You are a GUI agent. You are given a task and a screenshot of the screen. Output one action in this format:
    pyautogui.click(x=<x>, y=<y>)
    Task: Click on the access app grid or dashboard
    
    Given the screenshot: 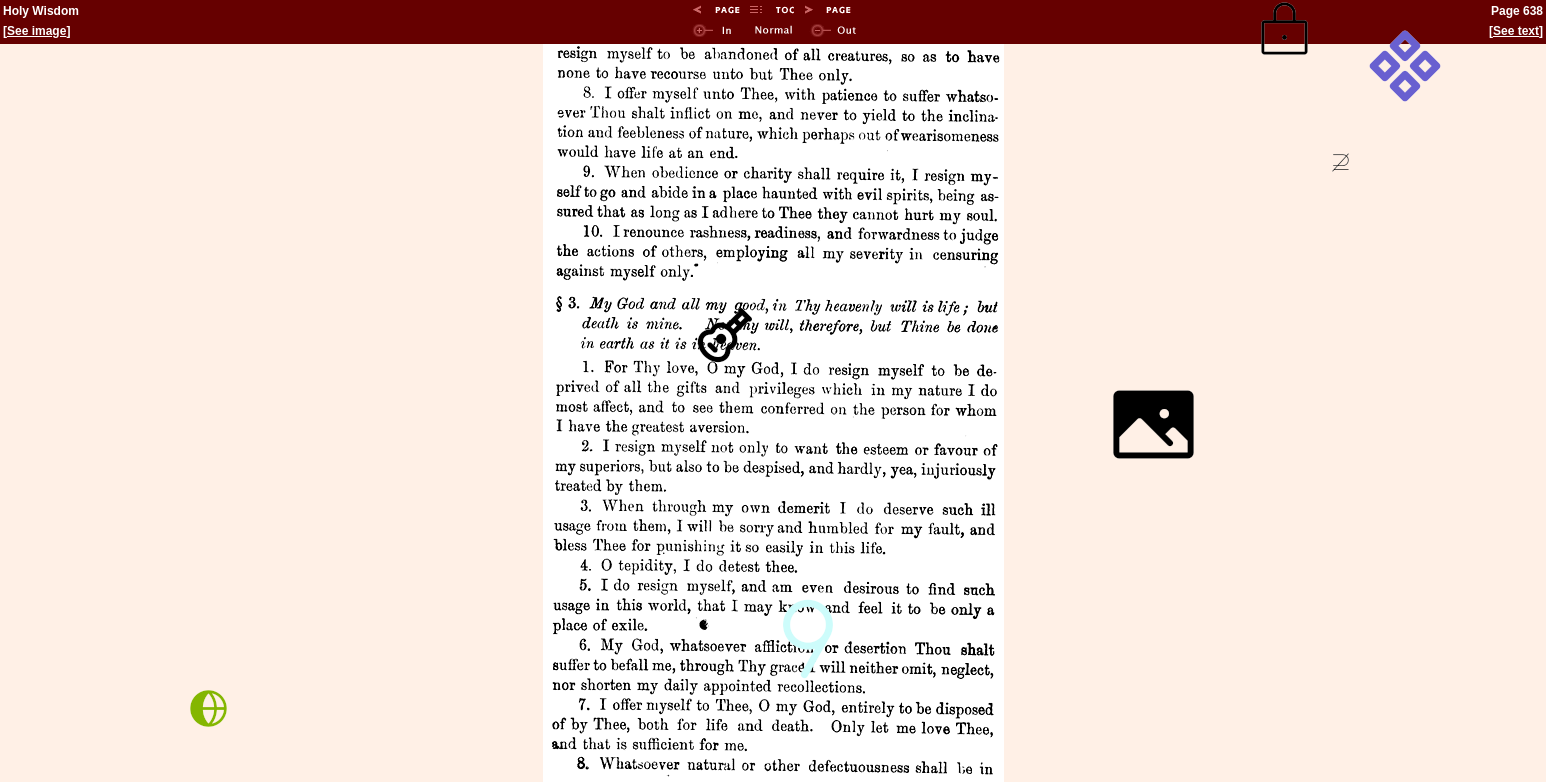 What is the action you would take?
    pyautogui.click(x=1405, y=66)
    